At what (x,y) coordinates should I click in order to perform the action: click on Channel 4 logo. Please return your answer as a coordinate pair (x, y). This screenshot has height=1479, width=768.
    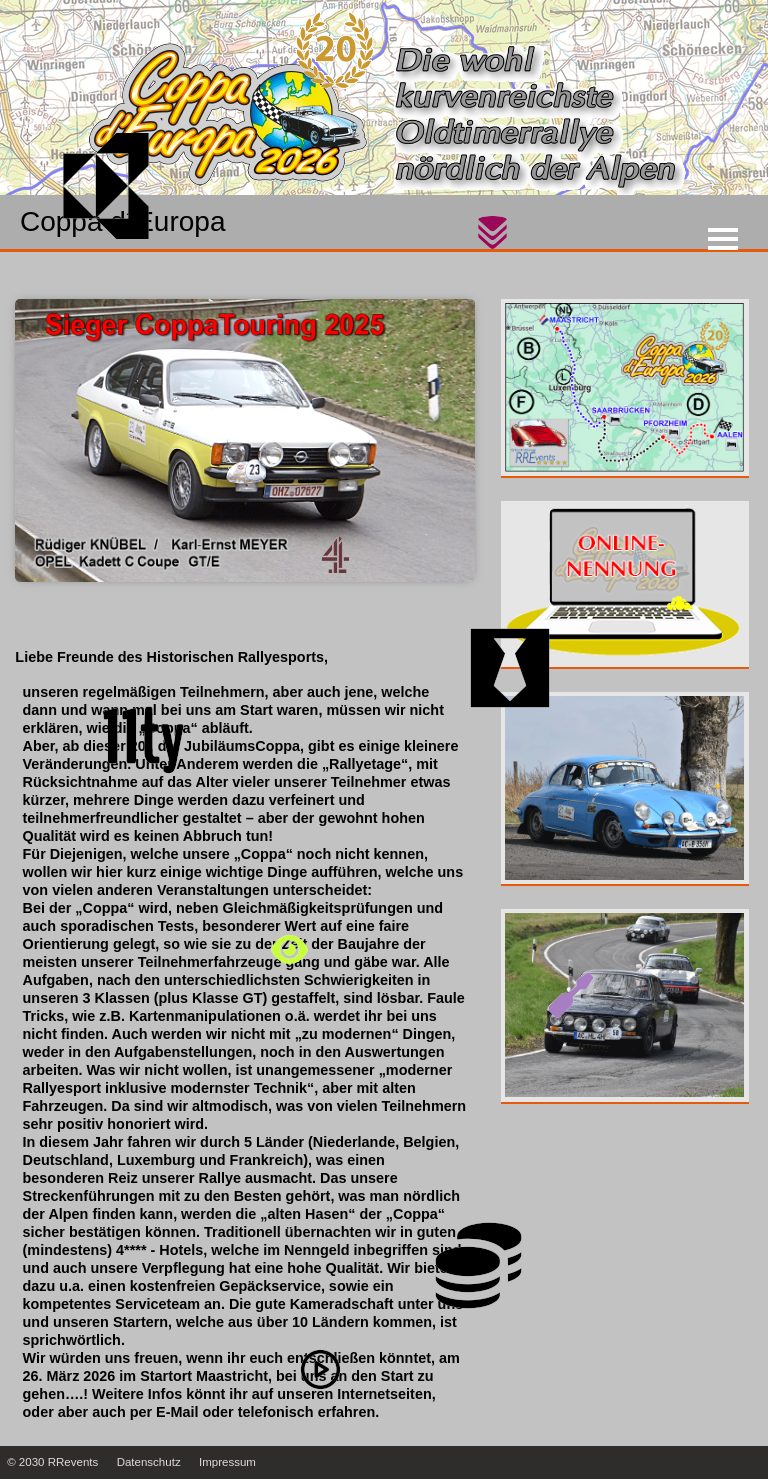
    Looking at the image, I should click on (335, 554).